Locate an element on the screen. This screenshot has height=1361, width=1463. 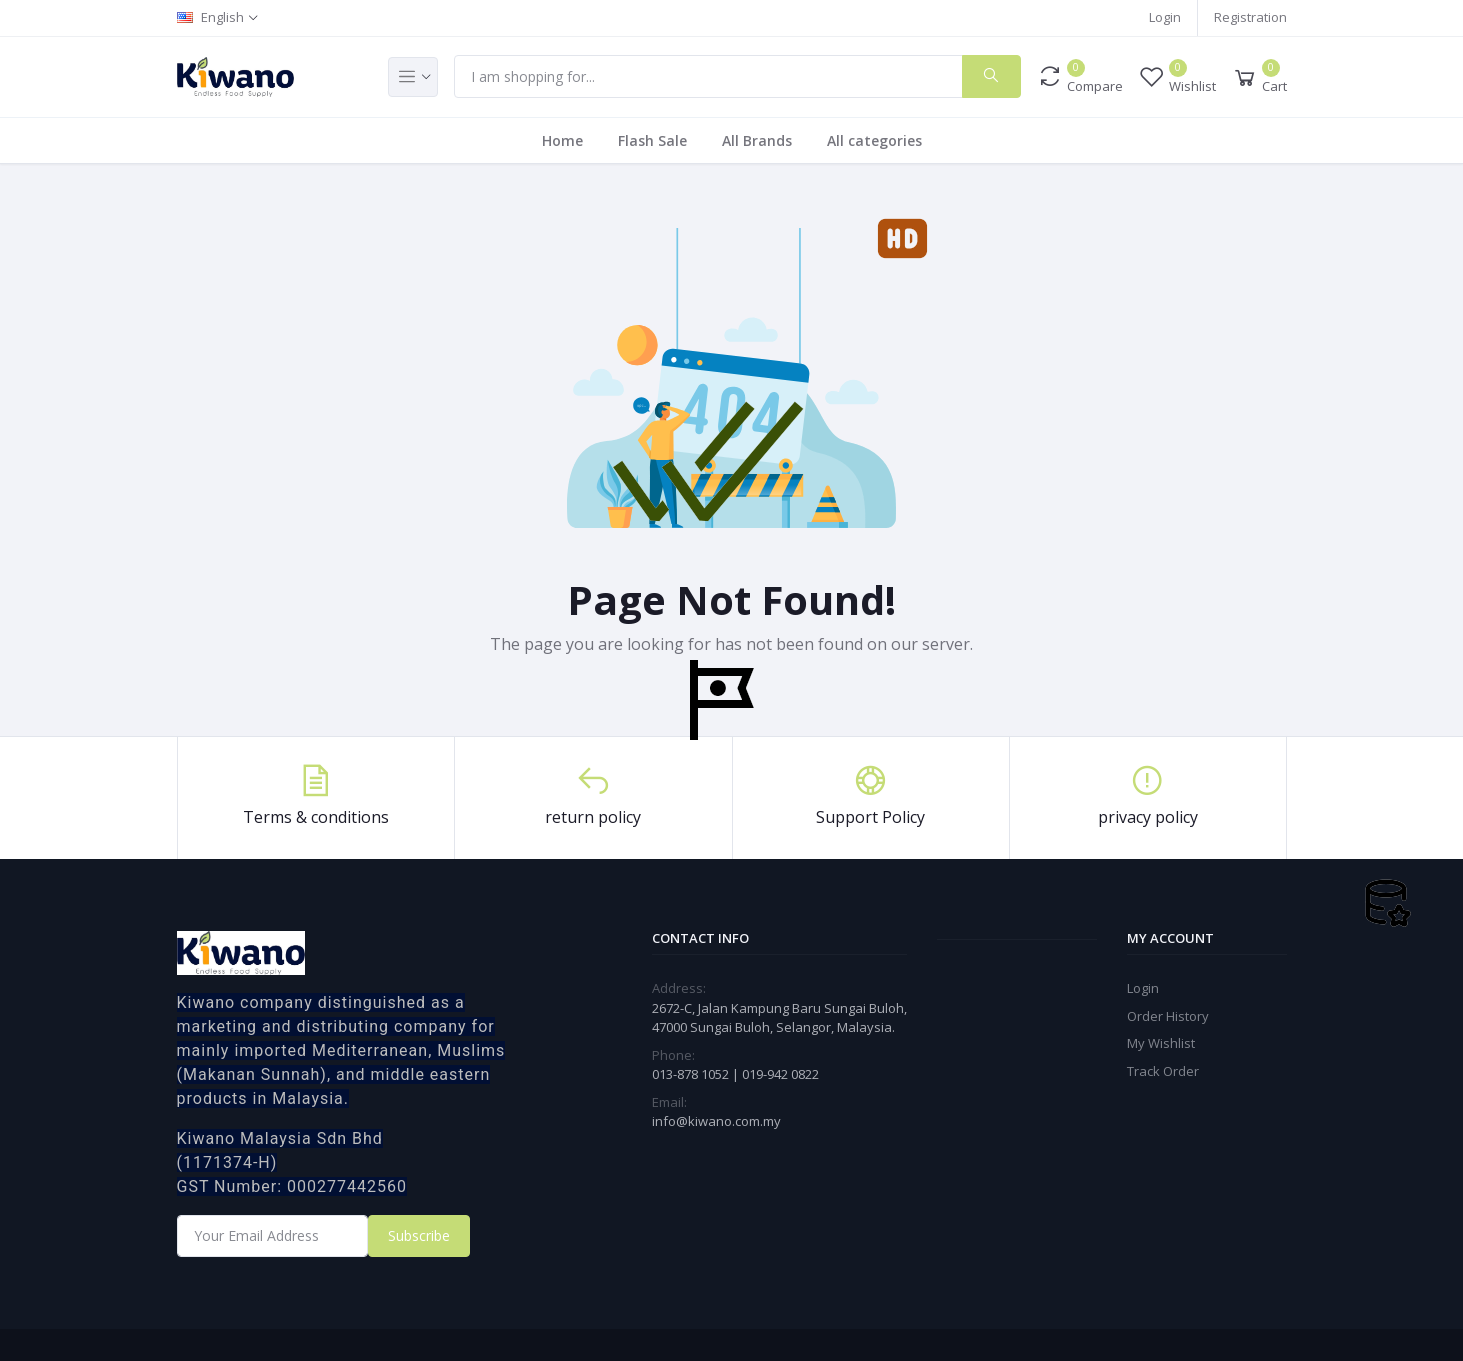
mark a database as a favorite is located at coordinates (1386, 902).